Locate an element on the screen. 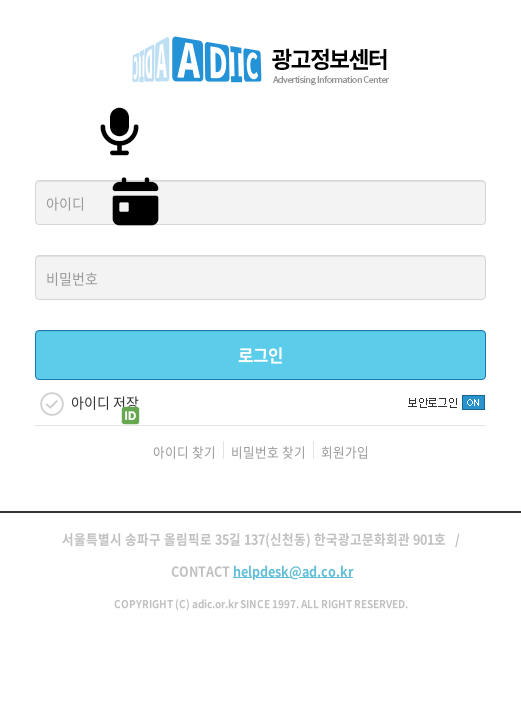 The height and width of the screenshot is (720, 521). view user ID or identification details is located at coordinates (130, 415).